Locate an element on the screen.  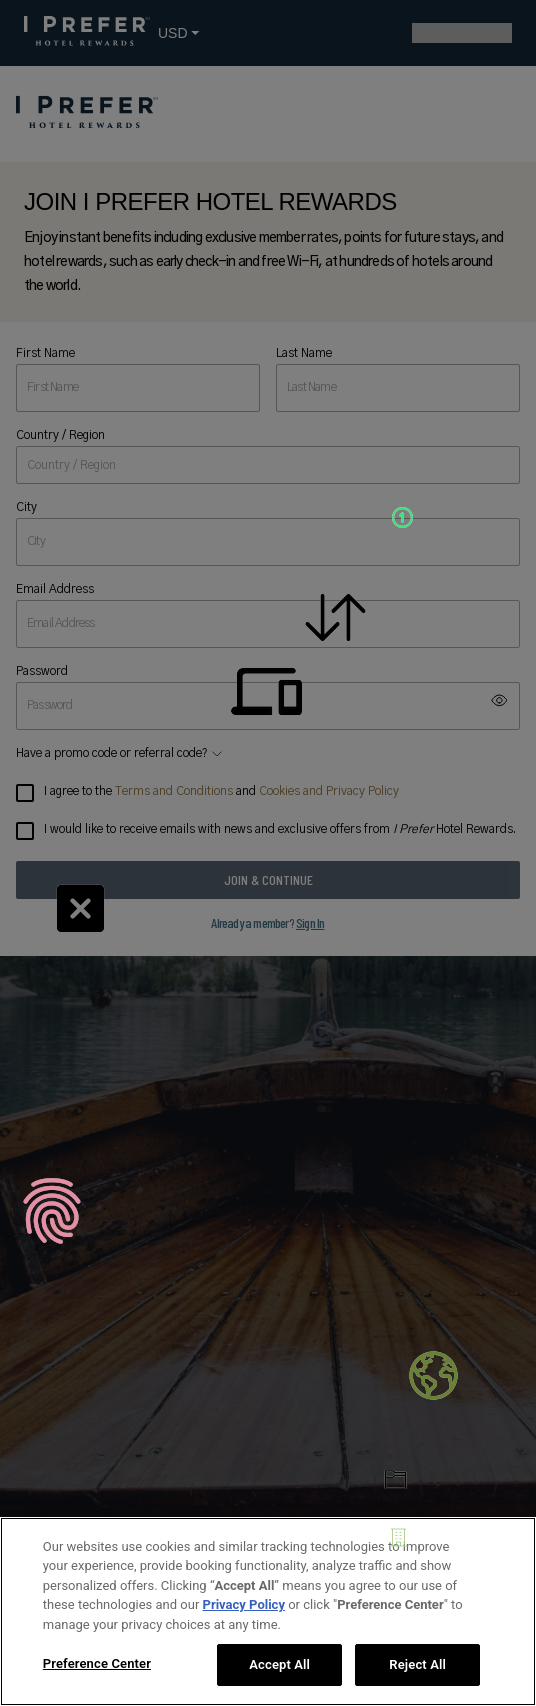
switch to global or worldwide view is located at coordinates (433, 1375).